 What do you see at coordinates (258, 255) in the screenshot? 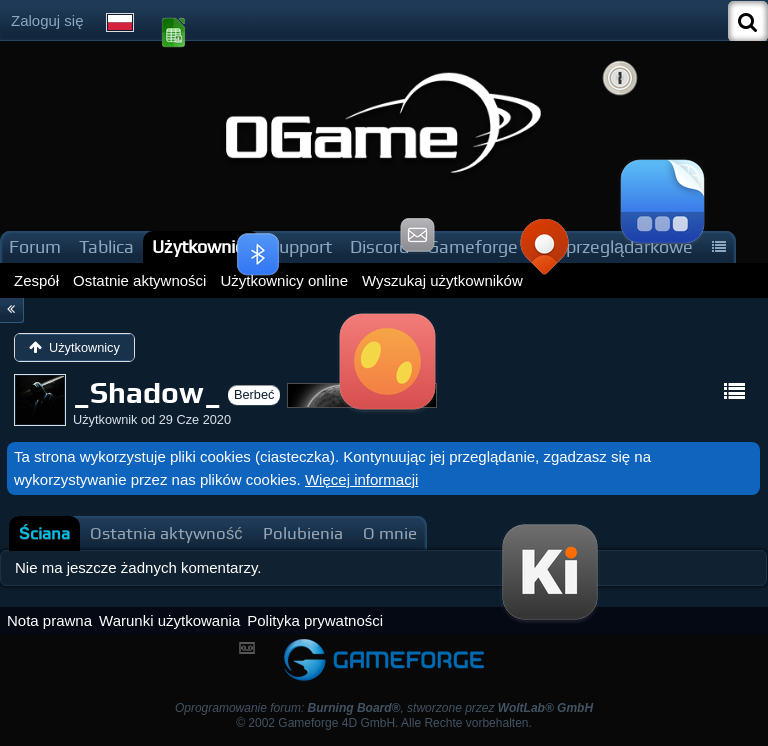
I see `open bluetooth settings` at bounding box center [258, 255].